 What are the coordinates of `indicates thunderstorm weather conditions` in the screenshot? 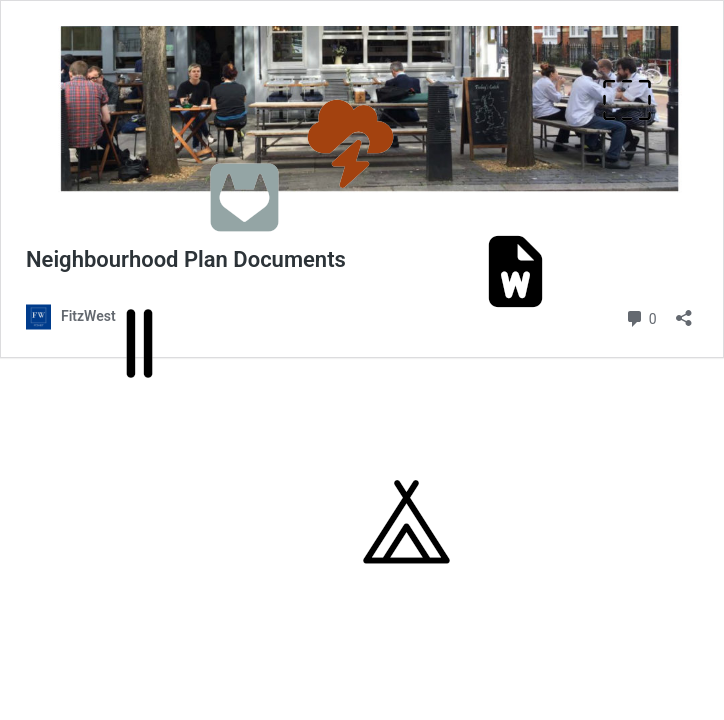 It's located at (350, 142).